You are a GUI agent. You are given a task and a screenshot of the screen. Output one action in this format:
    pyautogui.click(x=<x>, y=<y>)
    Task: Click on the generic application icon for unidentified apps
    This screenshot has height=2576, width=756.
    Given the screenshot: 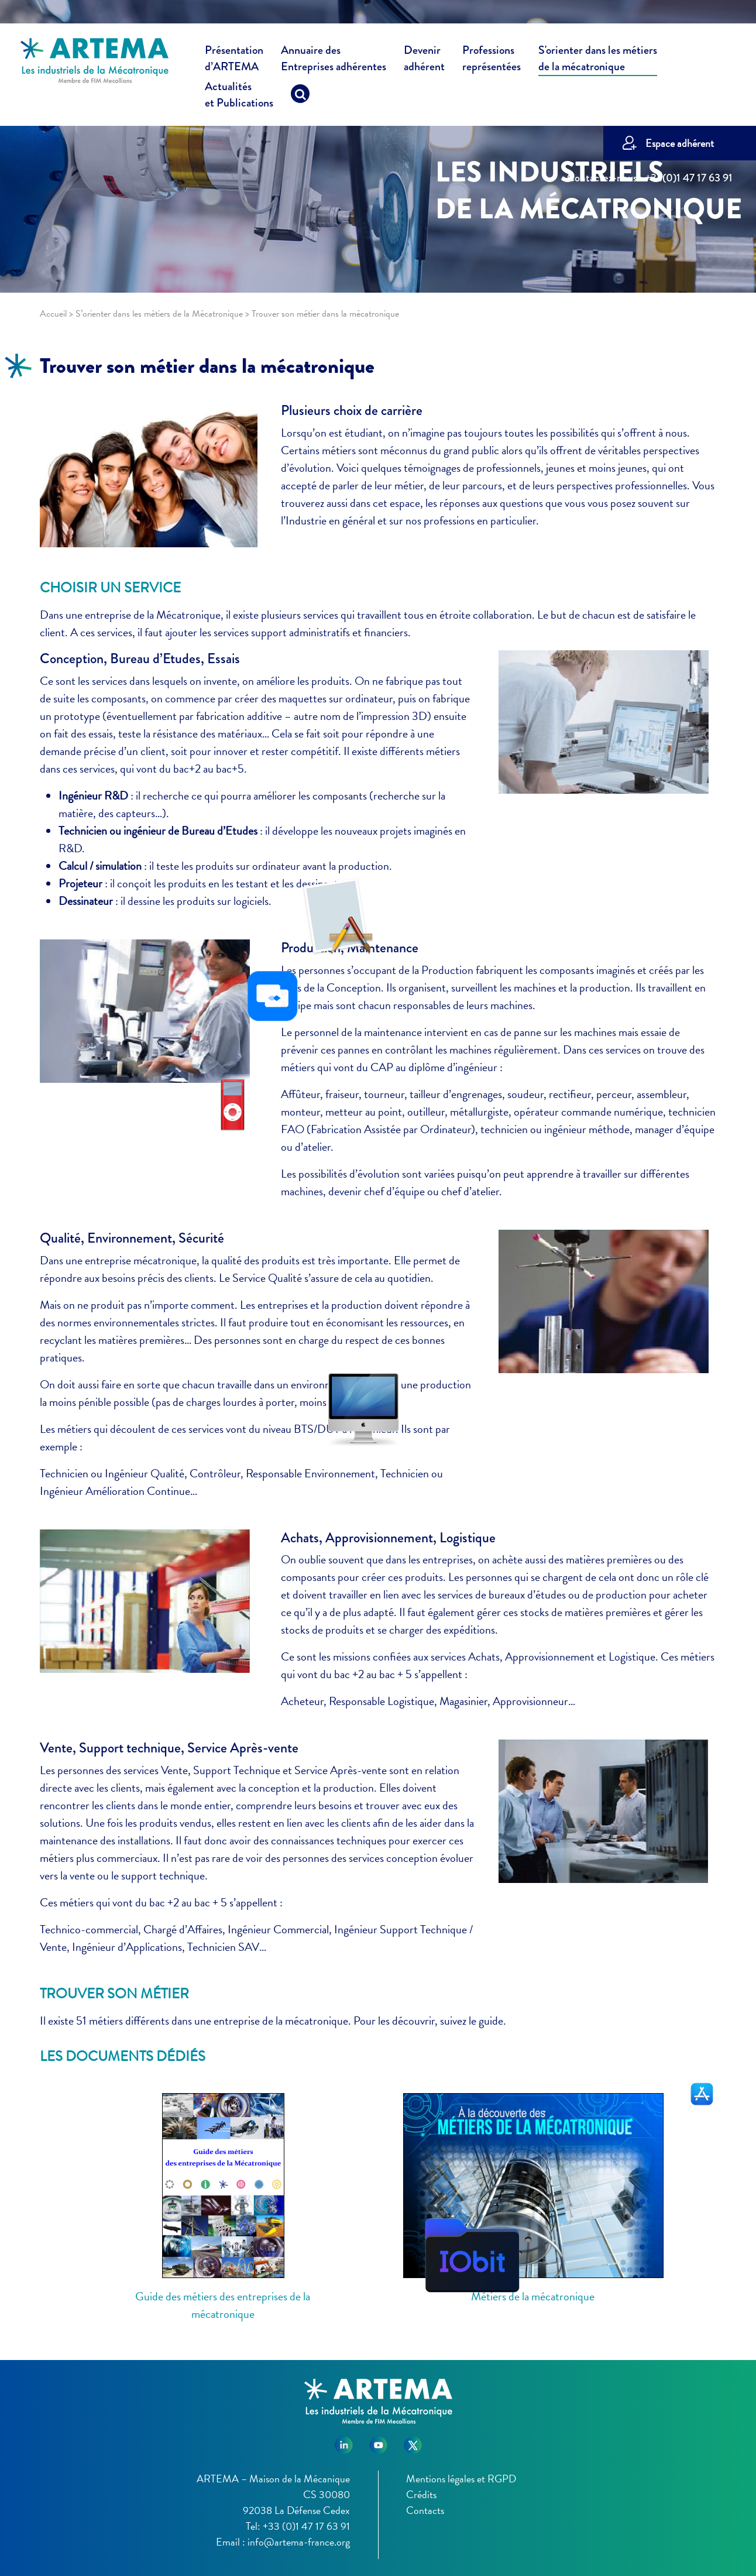 What is the action you would take?
    pyautogui.click(x=335, y=916)
    